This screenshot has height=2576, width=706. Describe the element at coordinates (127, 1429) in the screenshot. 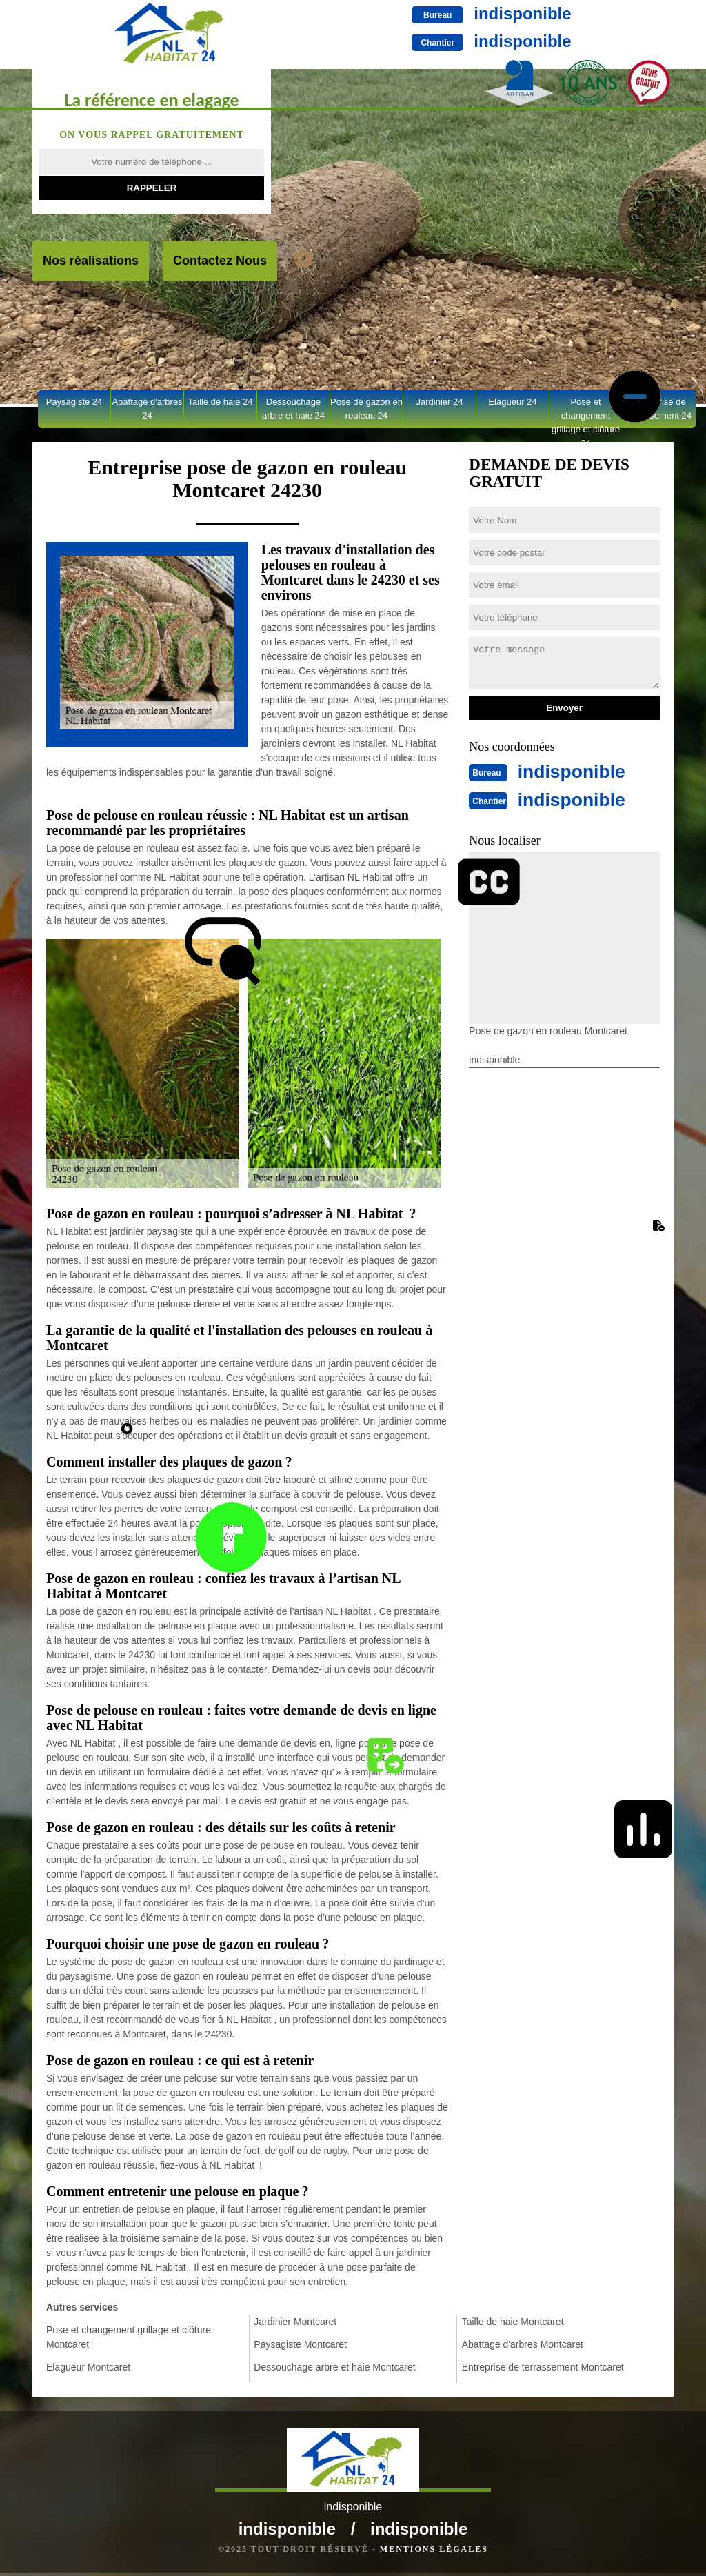

I see `view balance in chinese yuan` at that location.